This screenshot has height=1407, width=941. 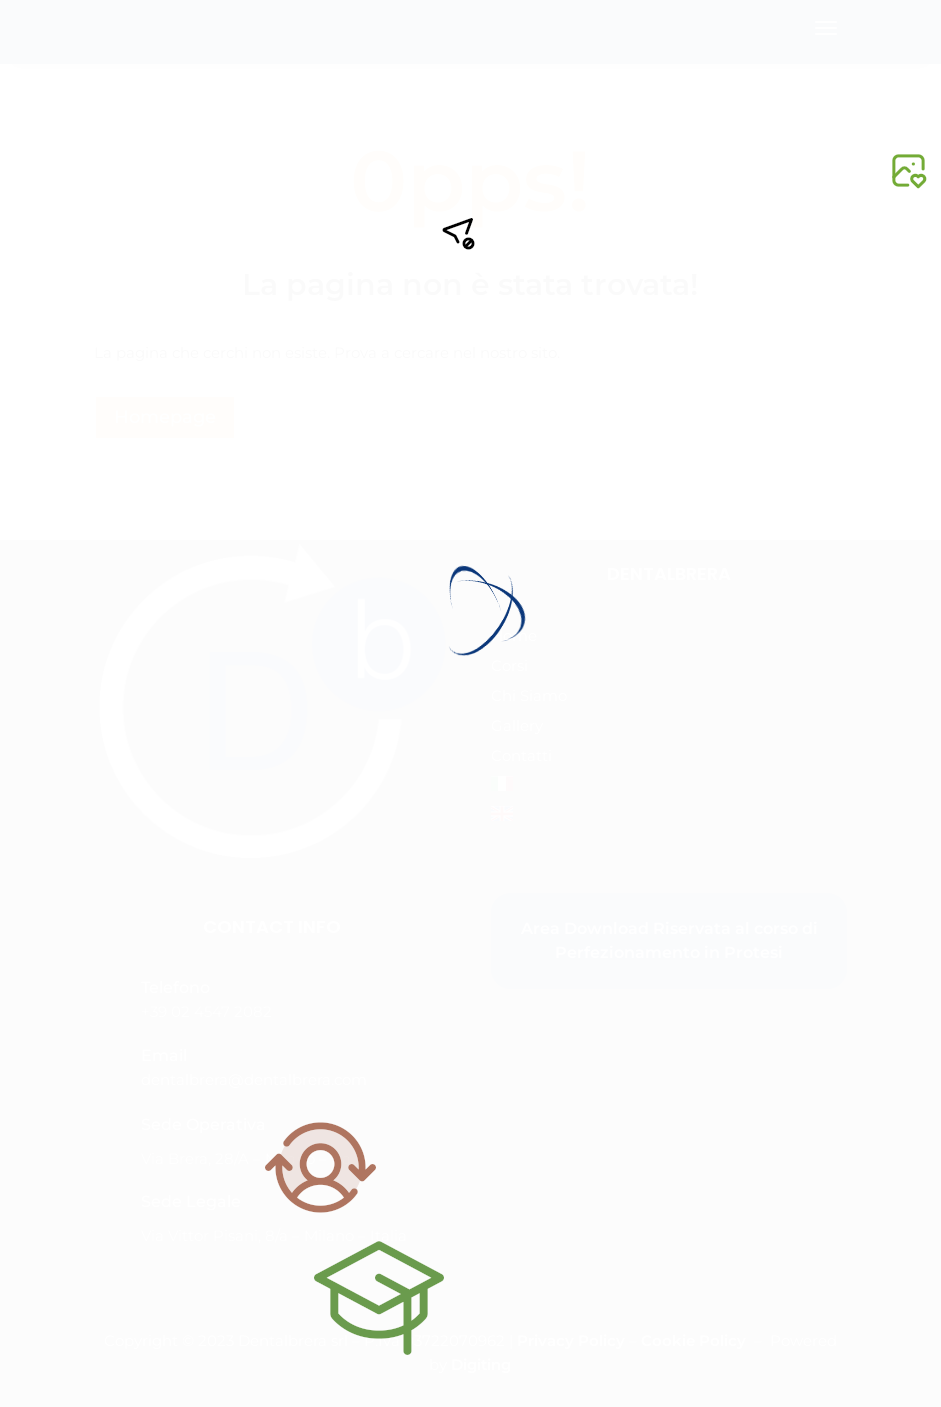 What do you see at coordinates (908, 170) in the screenshot?
I see `add photo to favorites` at bounding box center [908, 170].